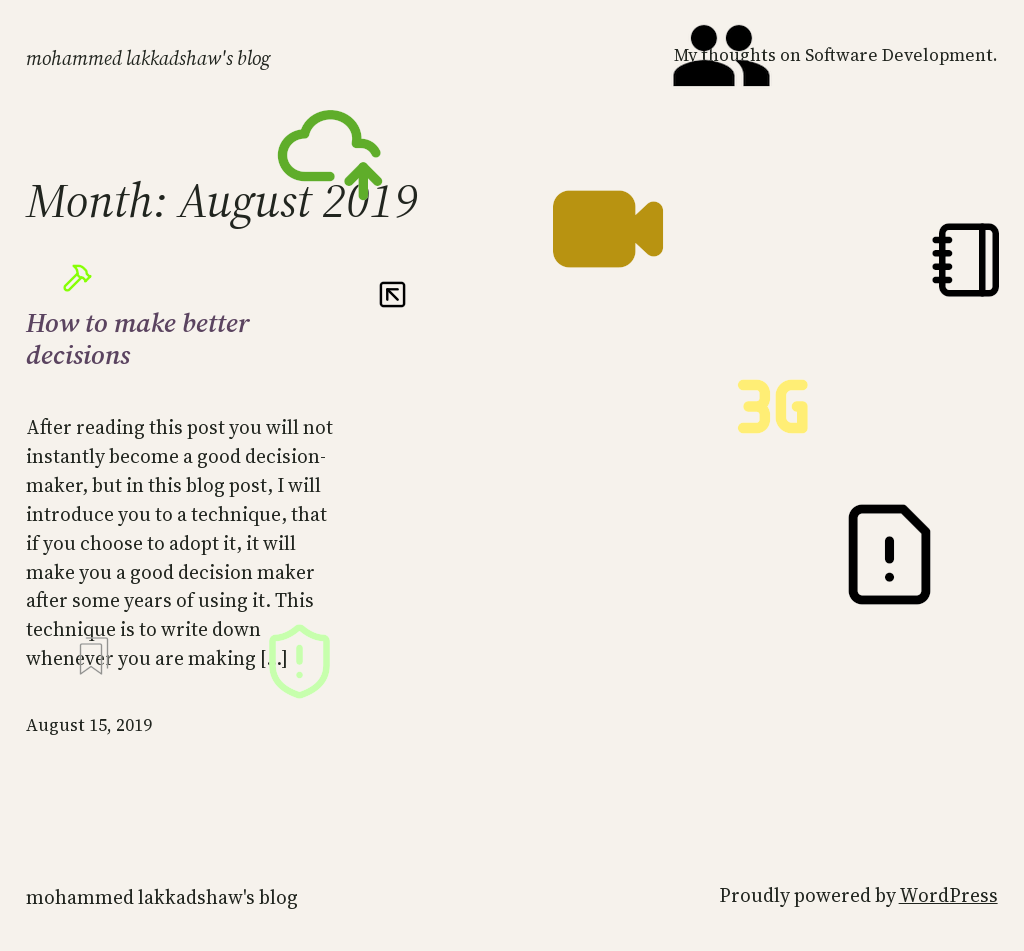 The width and height of the screenshot is (1024, 951). I want to click on security warning or alert detected, so click(299, 661).